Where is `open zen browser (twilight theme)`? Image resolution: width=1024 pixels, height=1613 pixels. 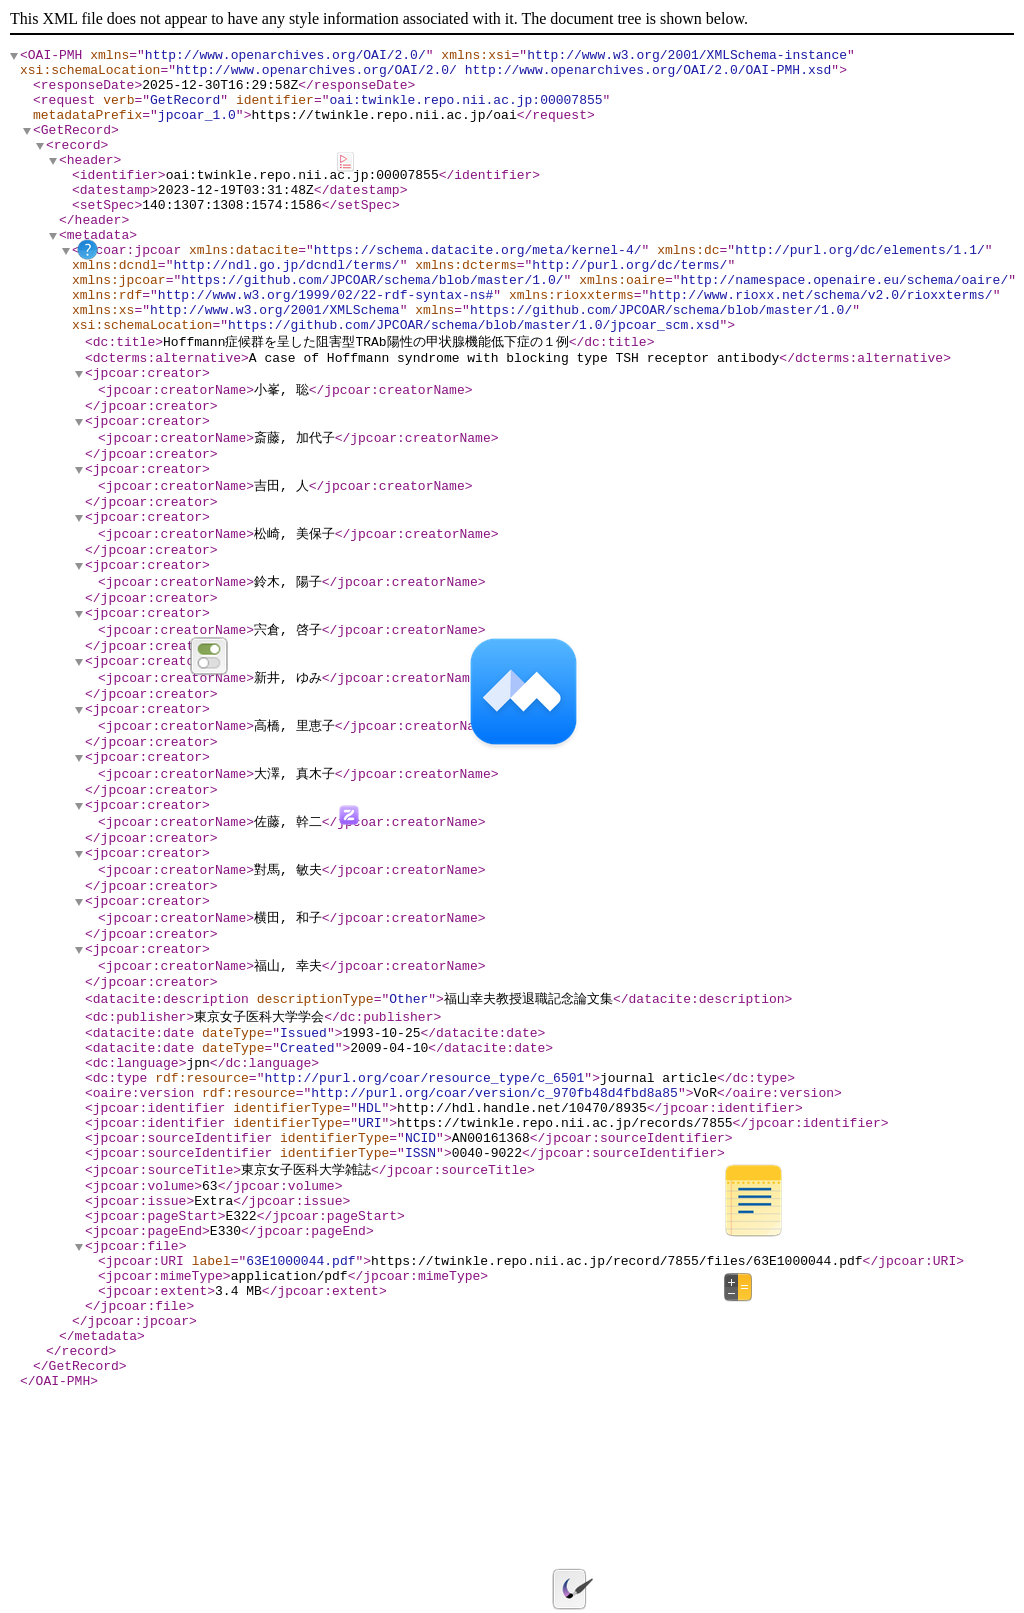 open zen browser (twilight theme) is located at coordinates (349, 815).